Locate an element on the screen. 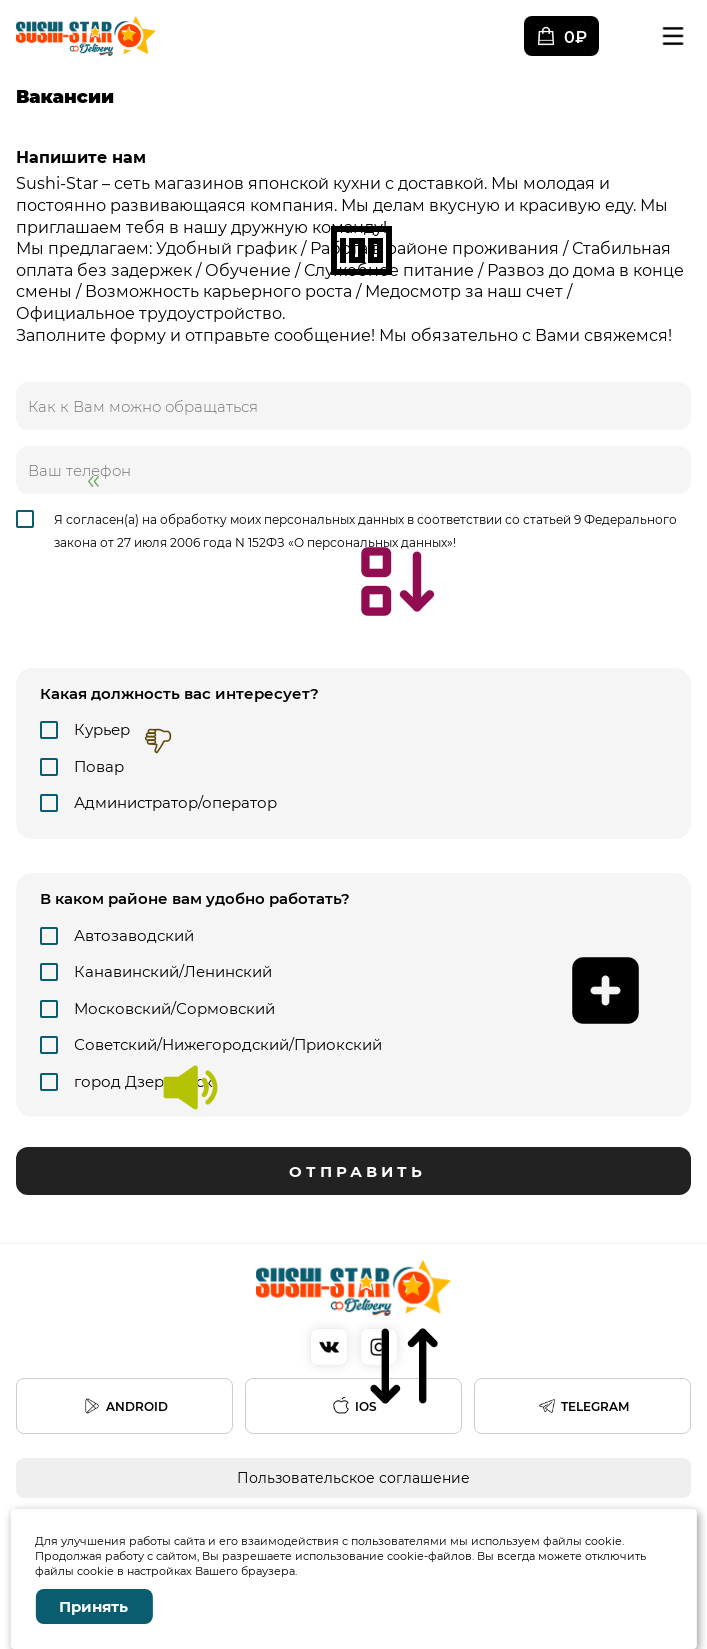 This screenshot has height=1649, width=707. sort items in ascending or descending order is located at coordinates (404, 1366).